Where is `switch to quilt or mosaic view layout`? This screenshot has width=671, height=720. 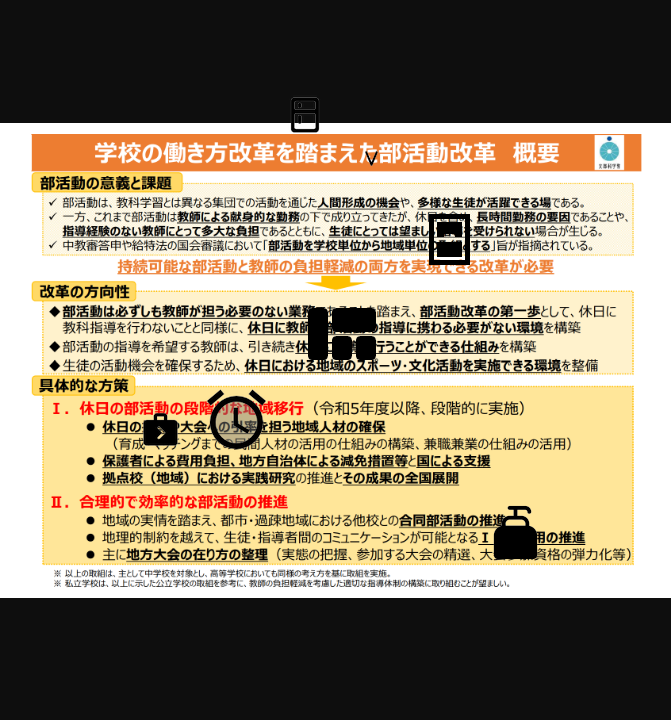
switch to quilt or mosaic view layout is located at coordinates (340, 336).